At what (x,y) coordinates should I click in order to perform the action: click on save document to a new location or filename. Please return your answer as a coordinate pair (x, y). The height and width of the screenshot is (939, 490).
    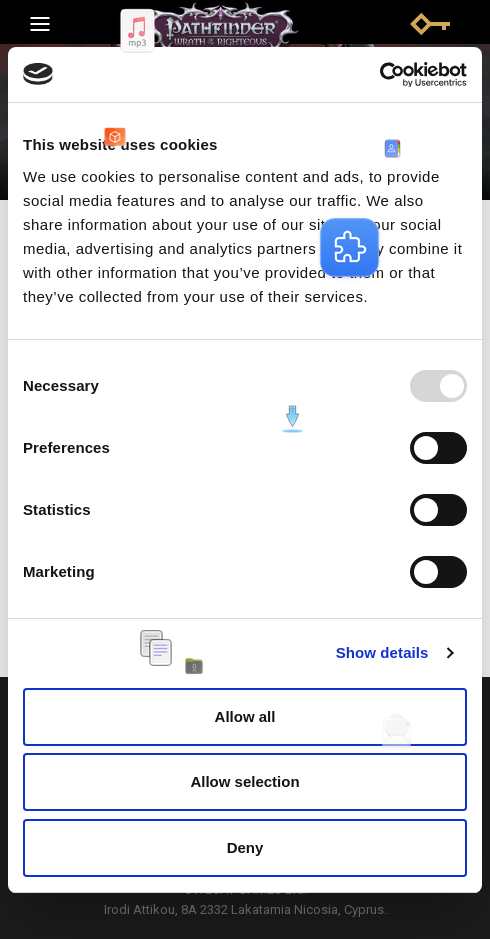
    Looking at the image, I should click on (292, 416).